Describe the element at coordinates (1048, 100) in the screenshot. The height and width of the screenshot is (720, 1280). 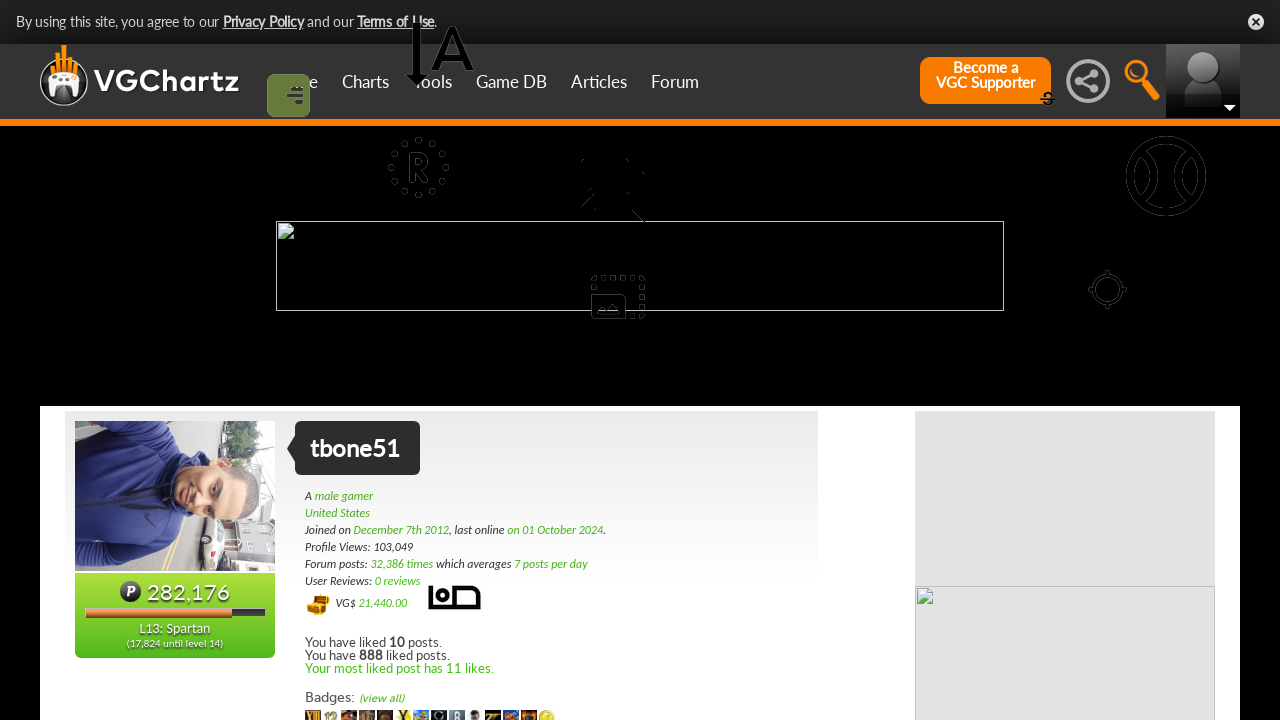
I see `apply strikethrough formatting to selected text` at that location.